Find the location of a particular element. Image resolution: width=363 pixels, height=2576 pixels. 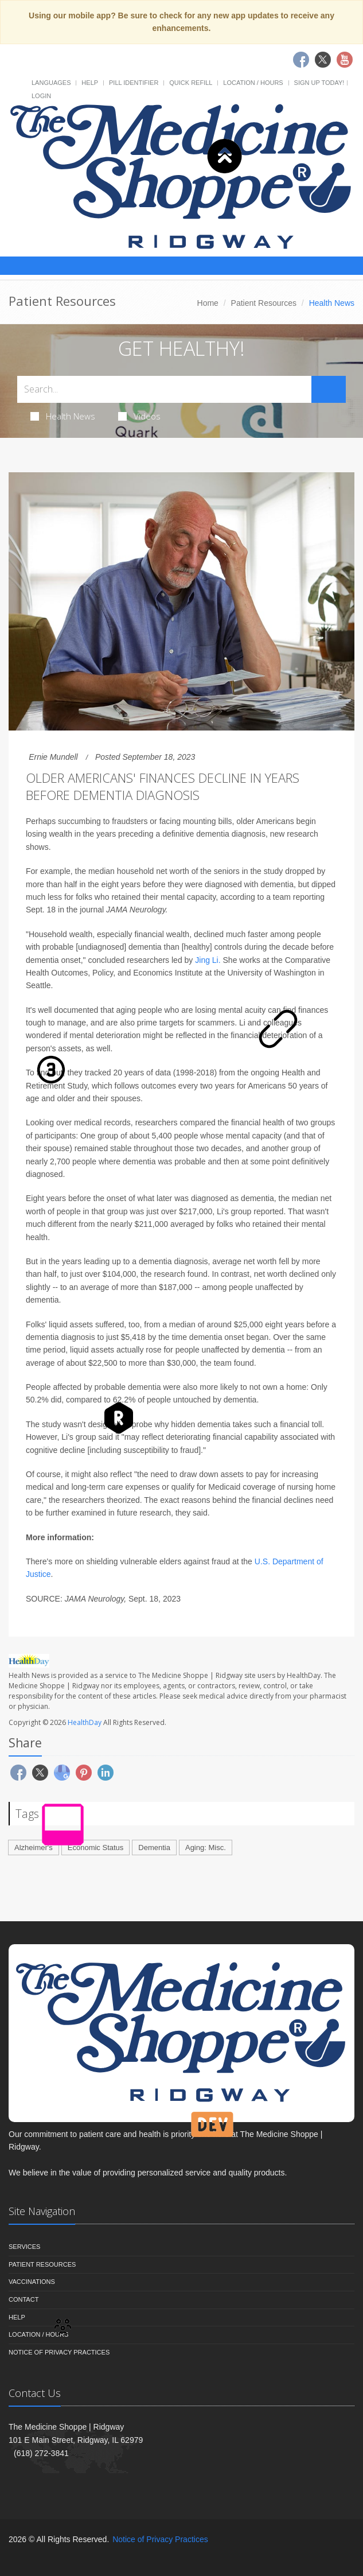

link to dev.to developer community profile is located at coordinates (212, 2124).